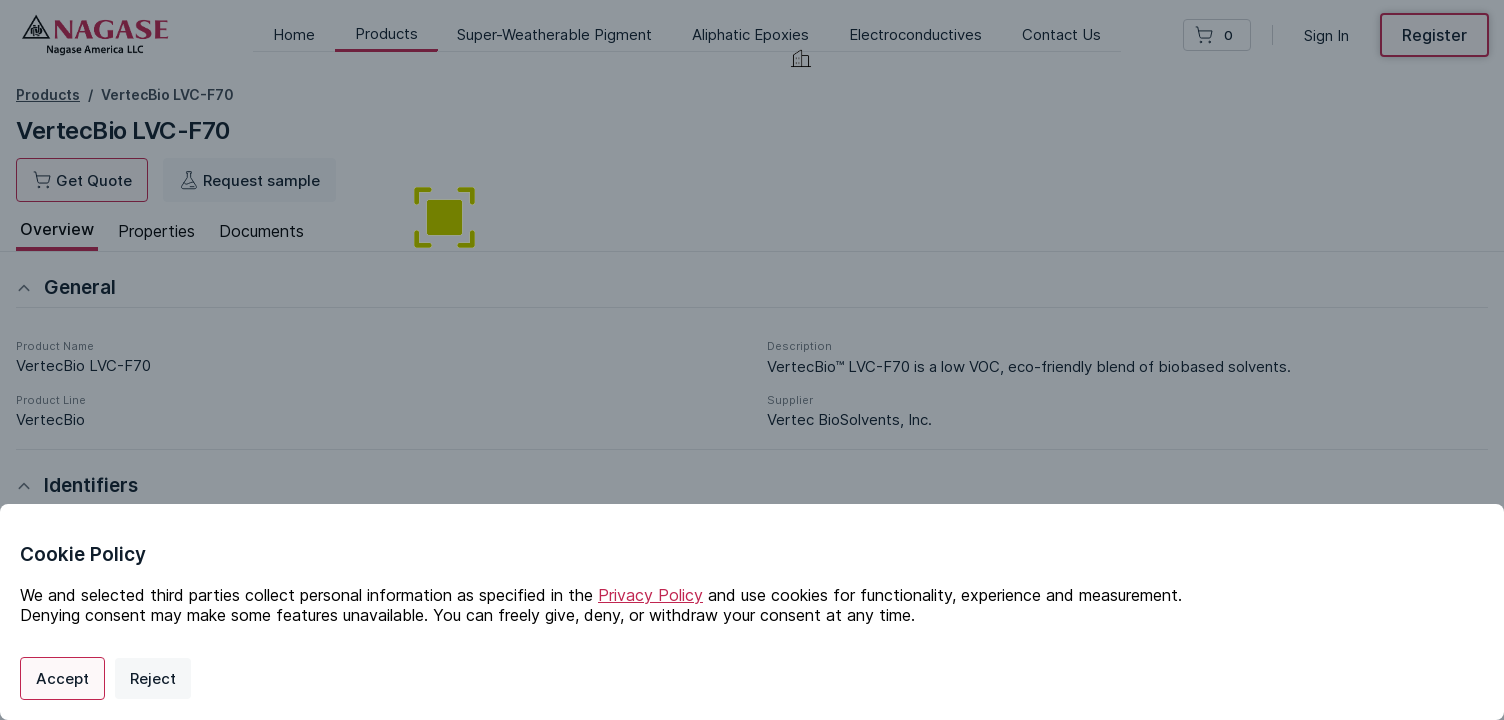 This screenshot has height=720, width=1504. What do you see at coordinates (444, 217) in the screenshot?
I see `scan a QR code or barcode` at bounding box center [444, 217].